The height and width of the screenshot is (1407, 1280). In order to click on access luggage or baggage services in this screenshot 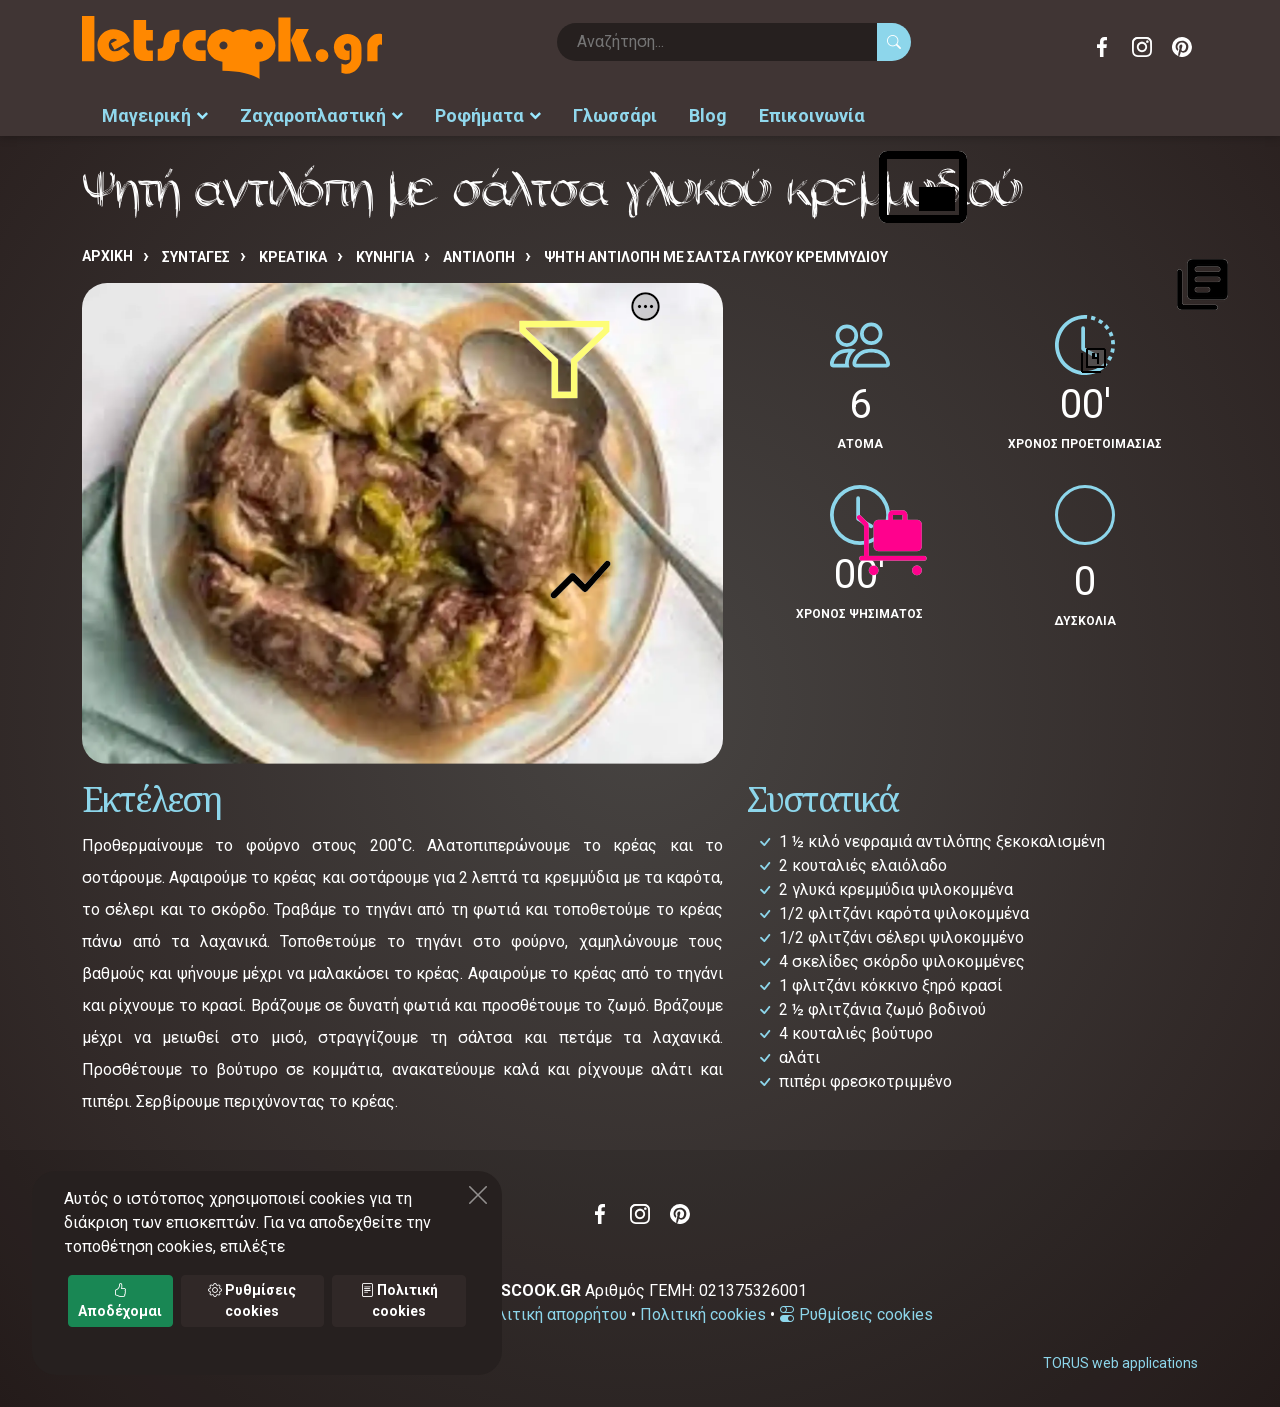, I will do `click(890, 541)`.